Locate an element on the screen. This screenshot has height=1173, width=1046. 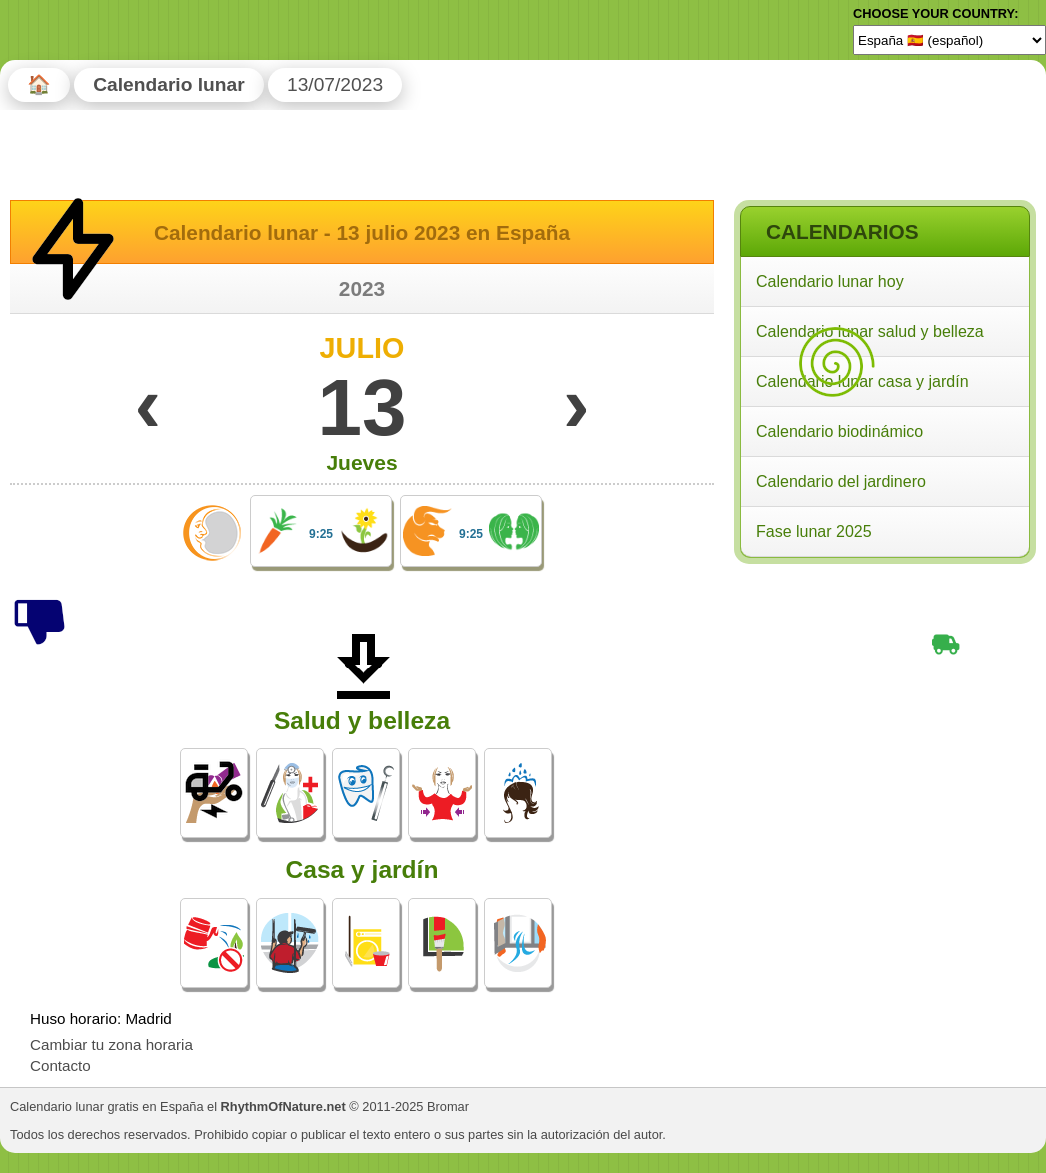
dislike or downvote content is located at coordinates (39, 619).